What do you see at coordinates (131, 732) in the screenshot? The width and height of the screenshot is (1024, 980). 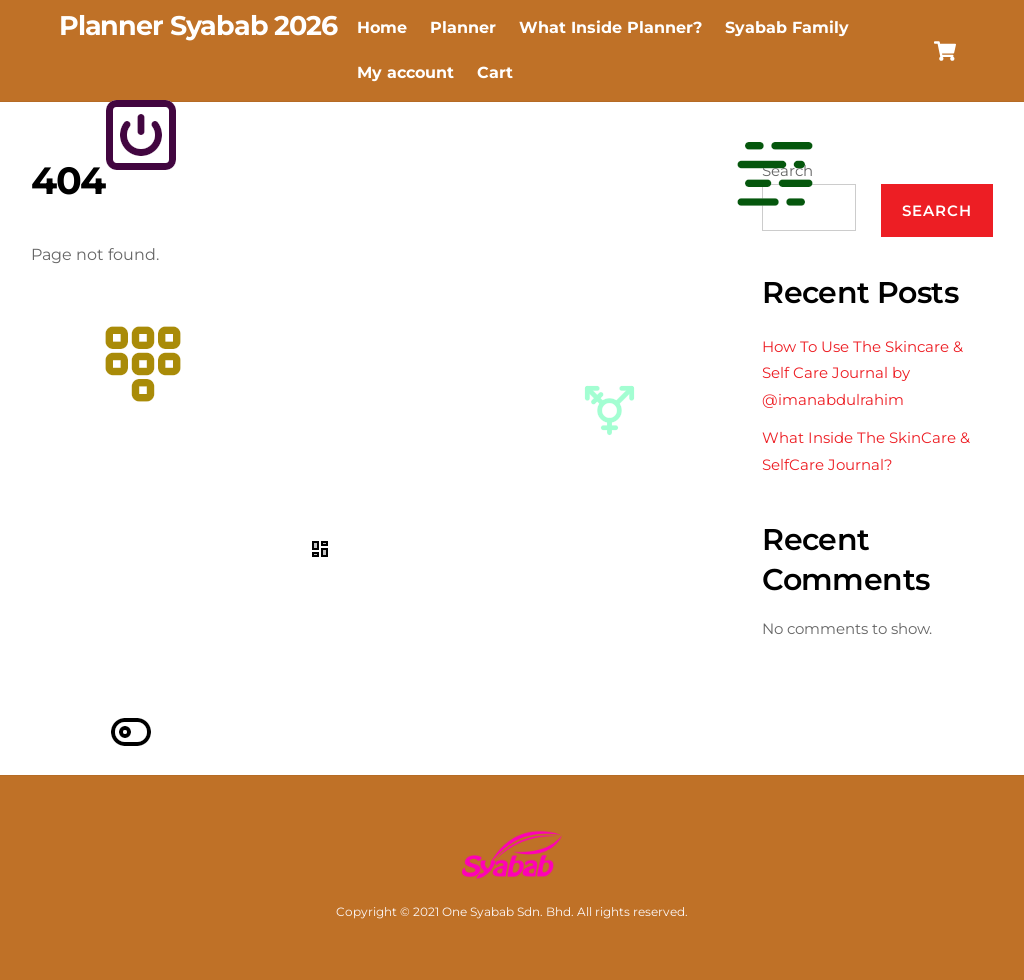 I see `toggle switch in off position` at bounding box center [131, 732].